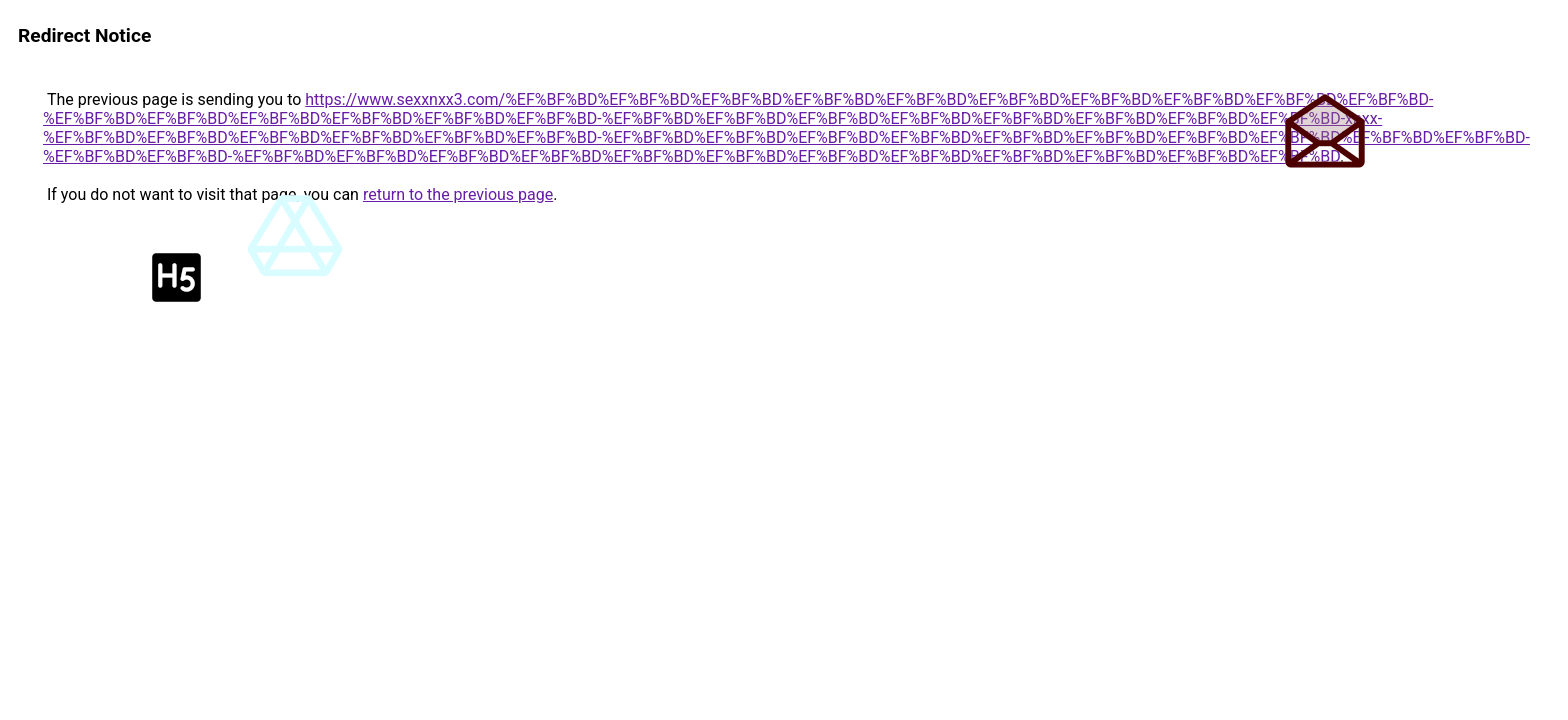  I want to click on format text as heading level 5, so click(176, 277).